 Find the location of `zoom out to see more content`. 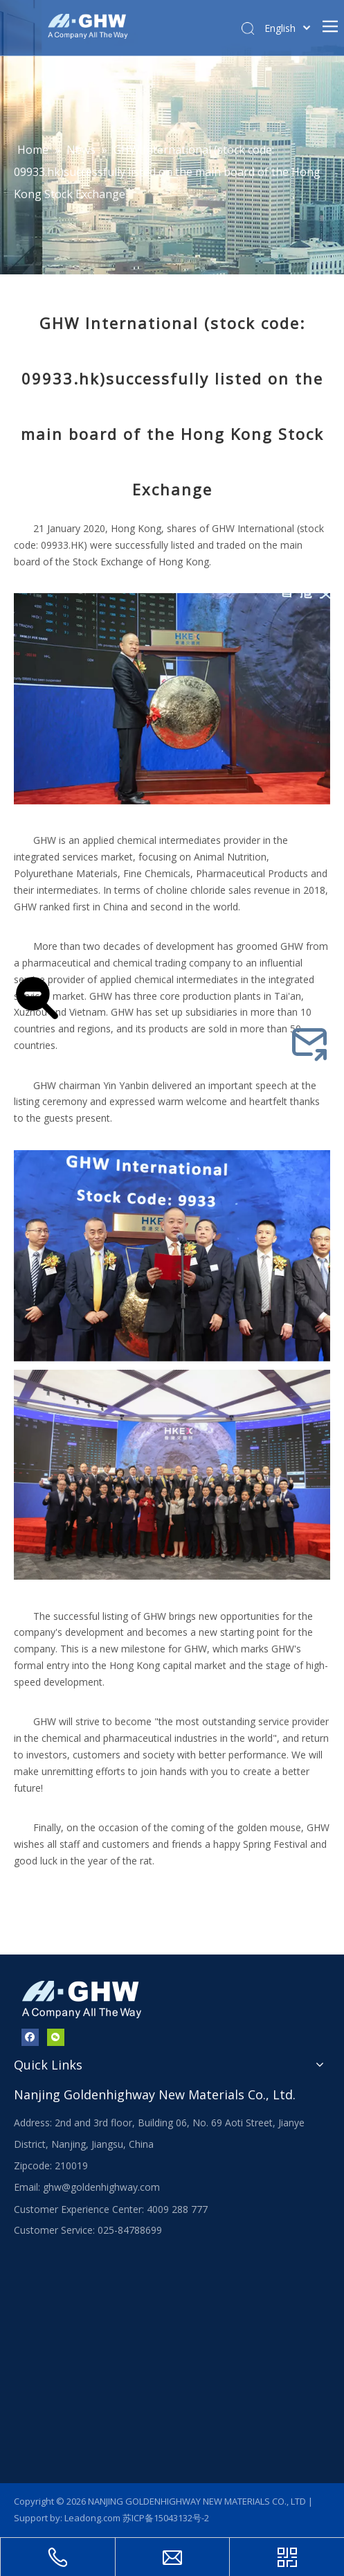

zoom out to see more content is located at coordinates (37, 998).